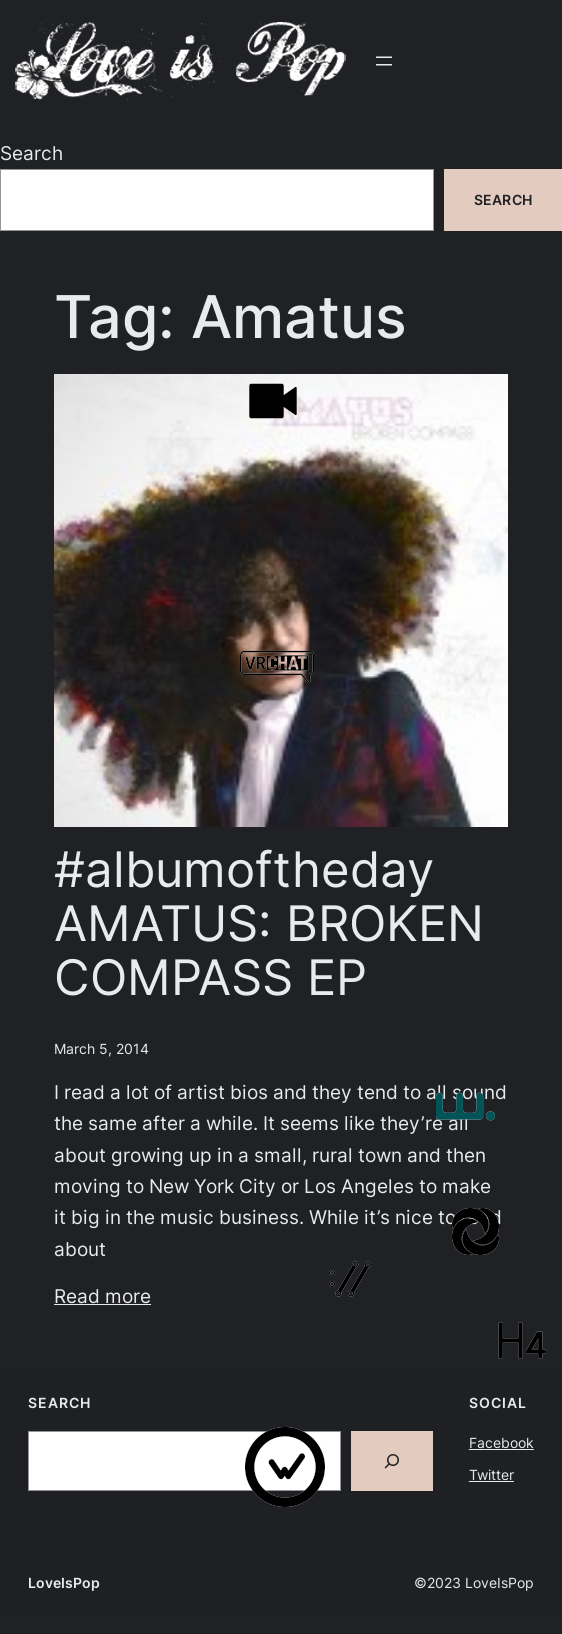 This screenshot has width=562, height=1634. What do you see at coordinates (350, 1279) in the screenshot?
I see `visit curl website or documentation` at bounding box center [350, 1279].